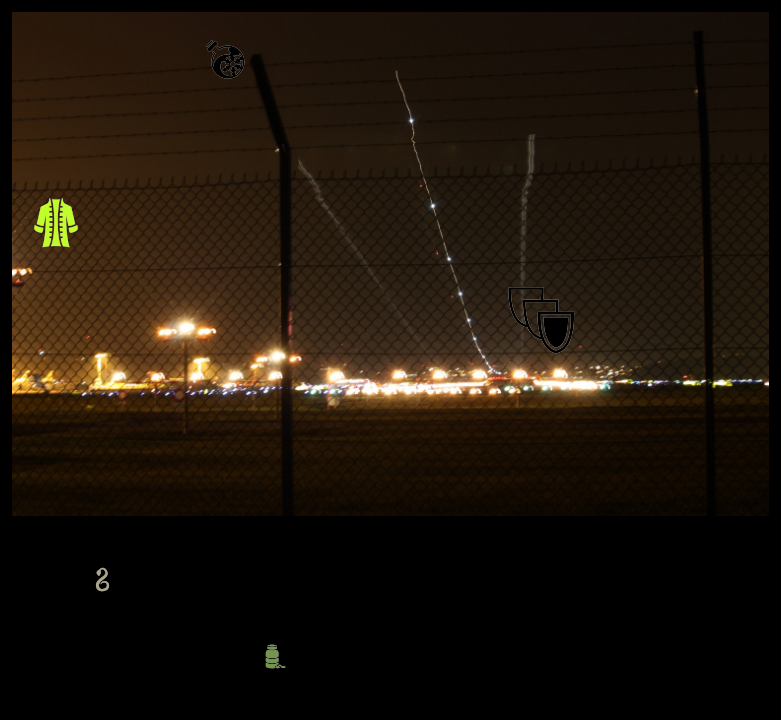  What do you see at coordinates (225, 59) in the screenshot?
I see `use a frost potion or ice spell item` at bounding box center [225, 59].